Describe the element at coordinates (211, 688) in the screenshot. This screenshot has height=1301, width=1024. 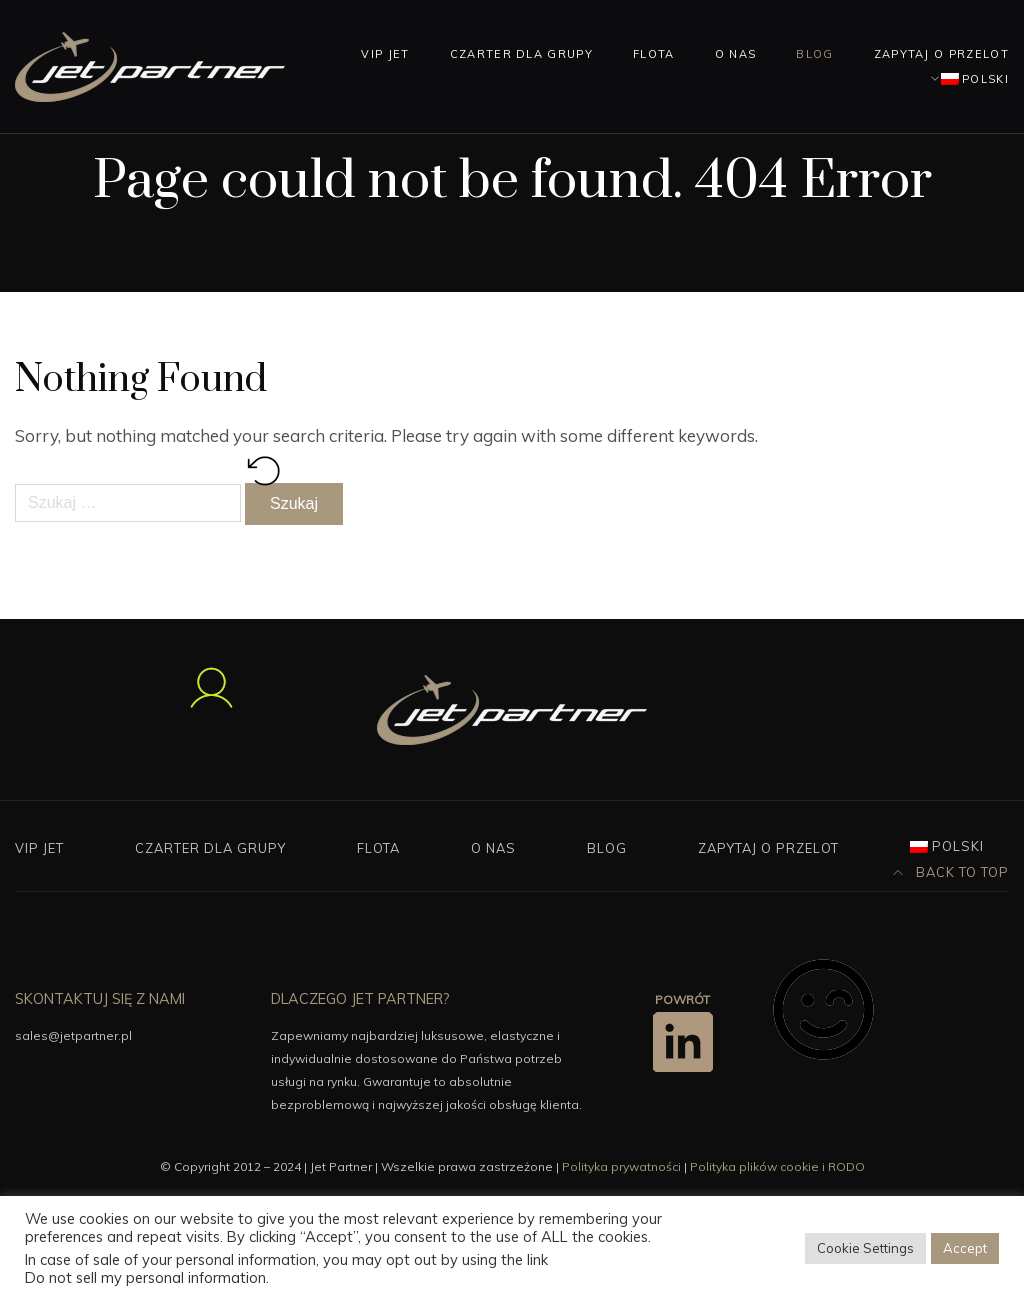
I see `view your profile` at that location.